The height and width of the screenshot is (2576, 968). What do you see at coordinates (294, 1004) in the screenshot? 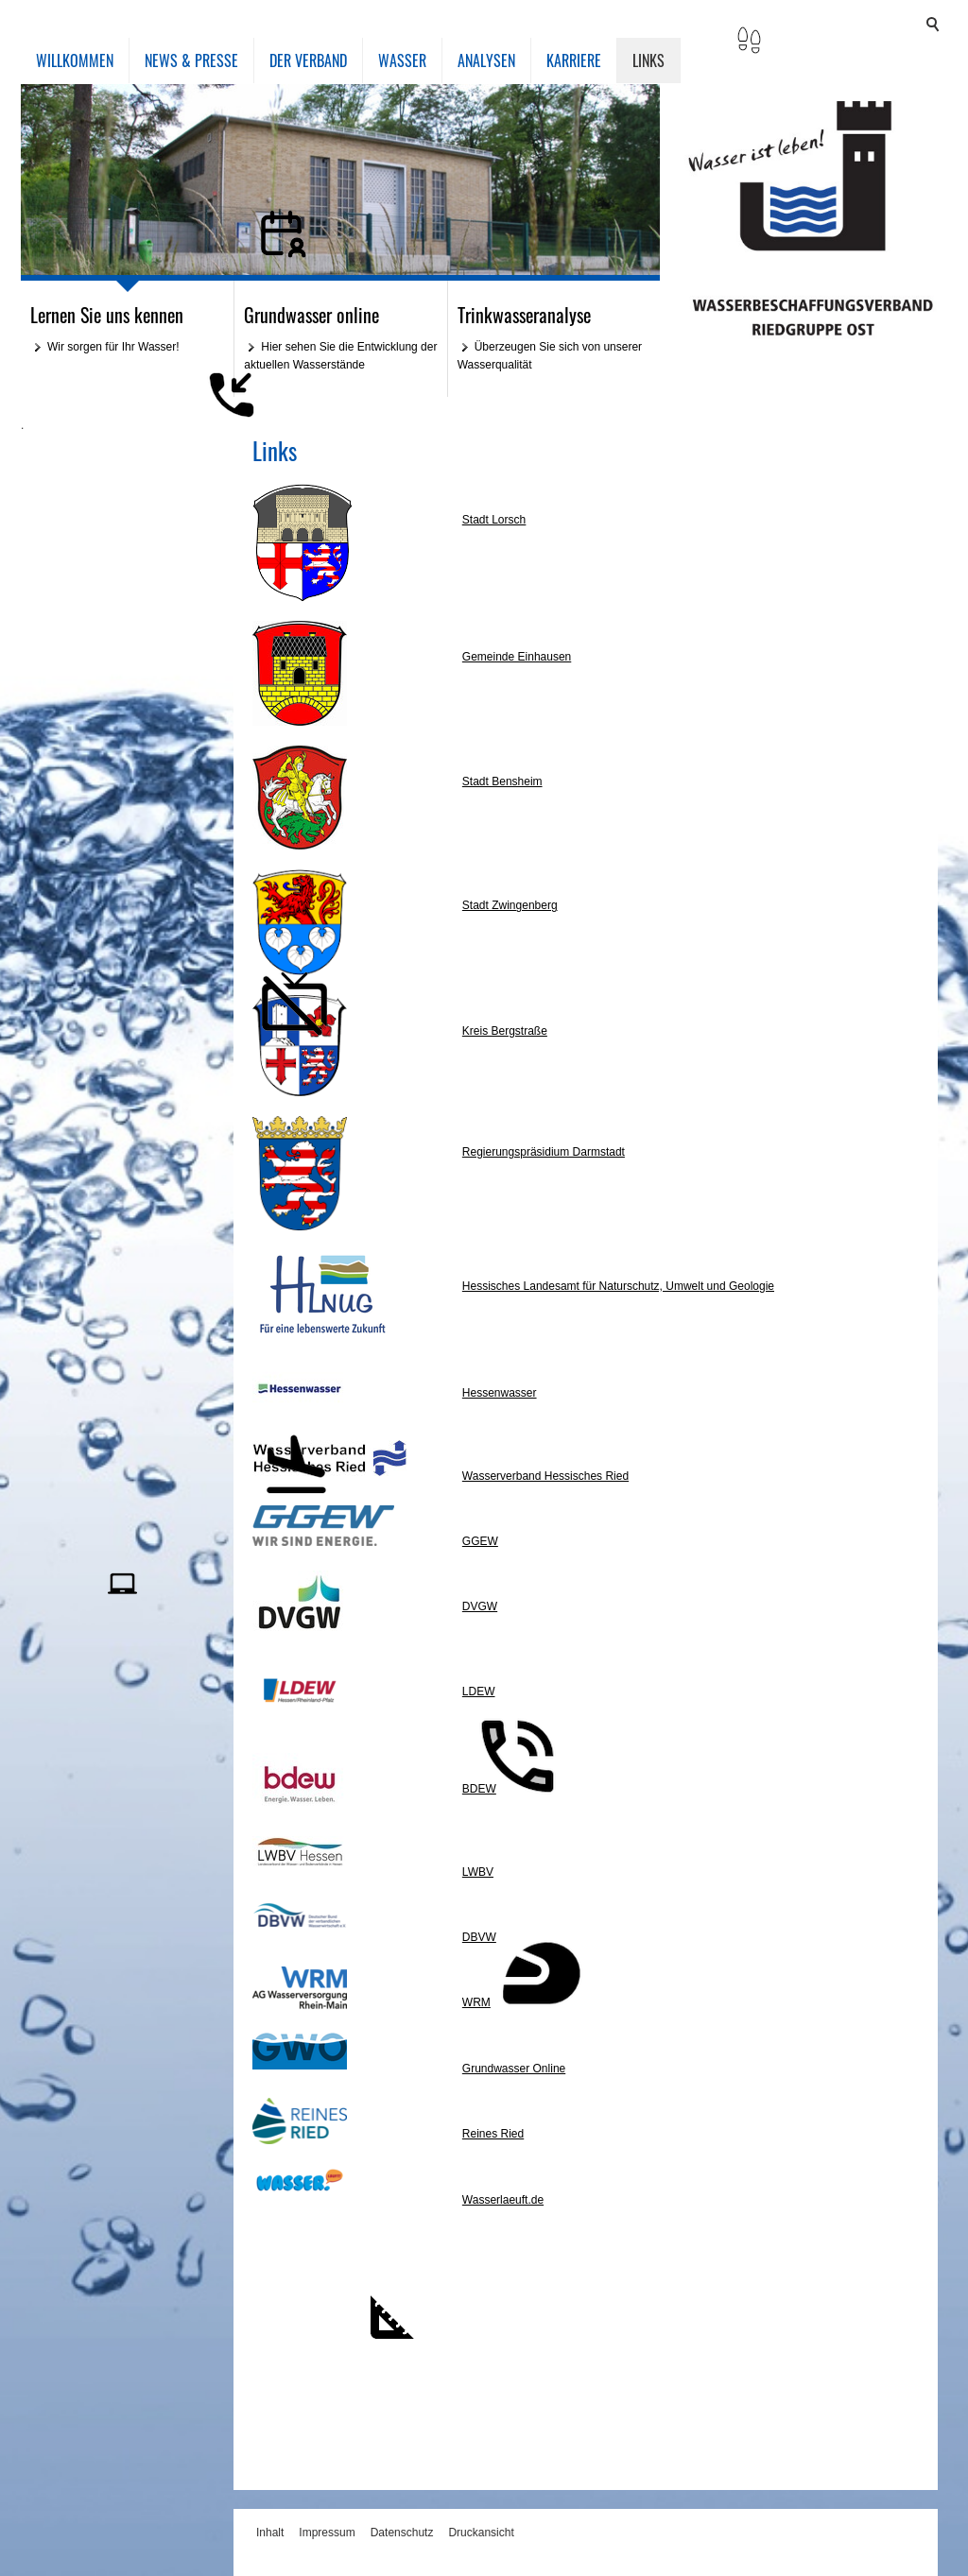
I see `tv or display is currently off or unavailable` at bounding box center [294, 1004].